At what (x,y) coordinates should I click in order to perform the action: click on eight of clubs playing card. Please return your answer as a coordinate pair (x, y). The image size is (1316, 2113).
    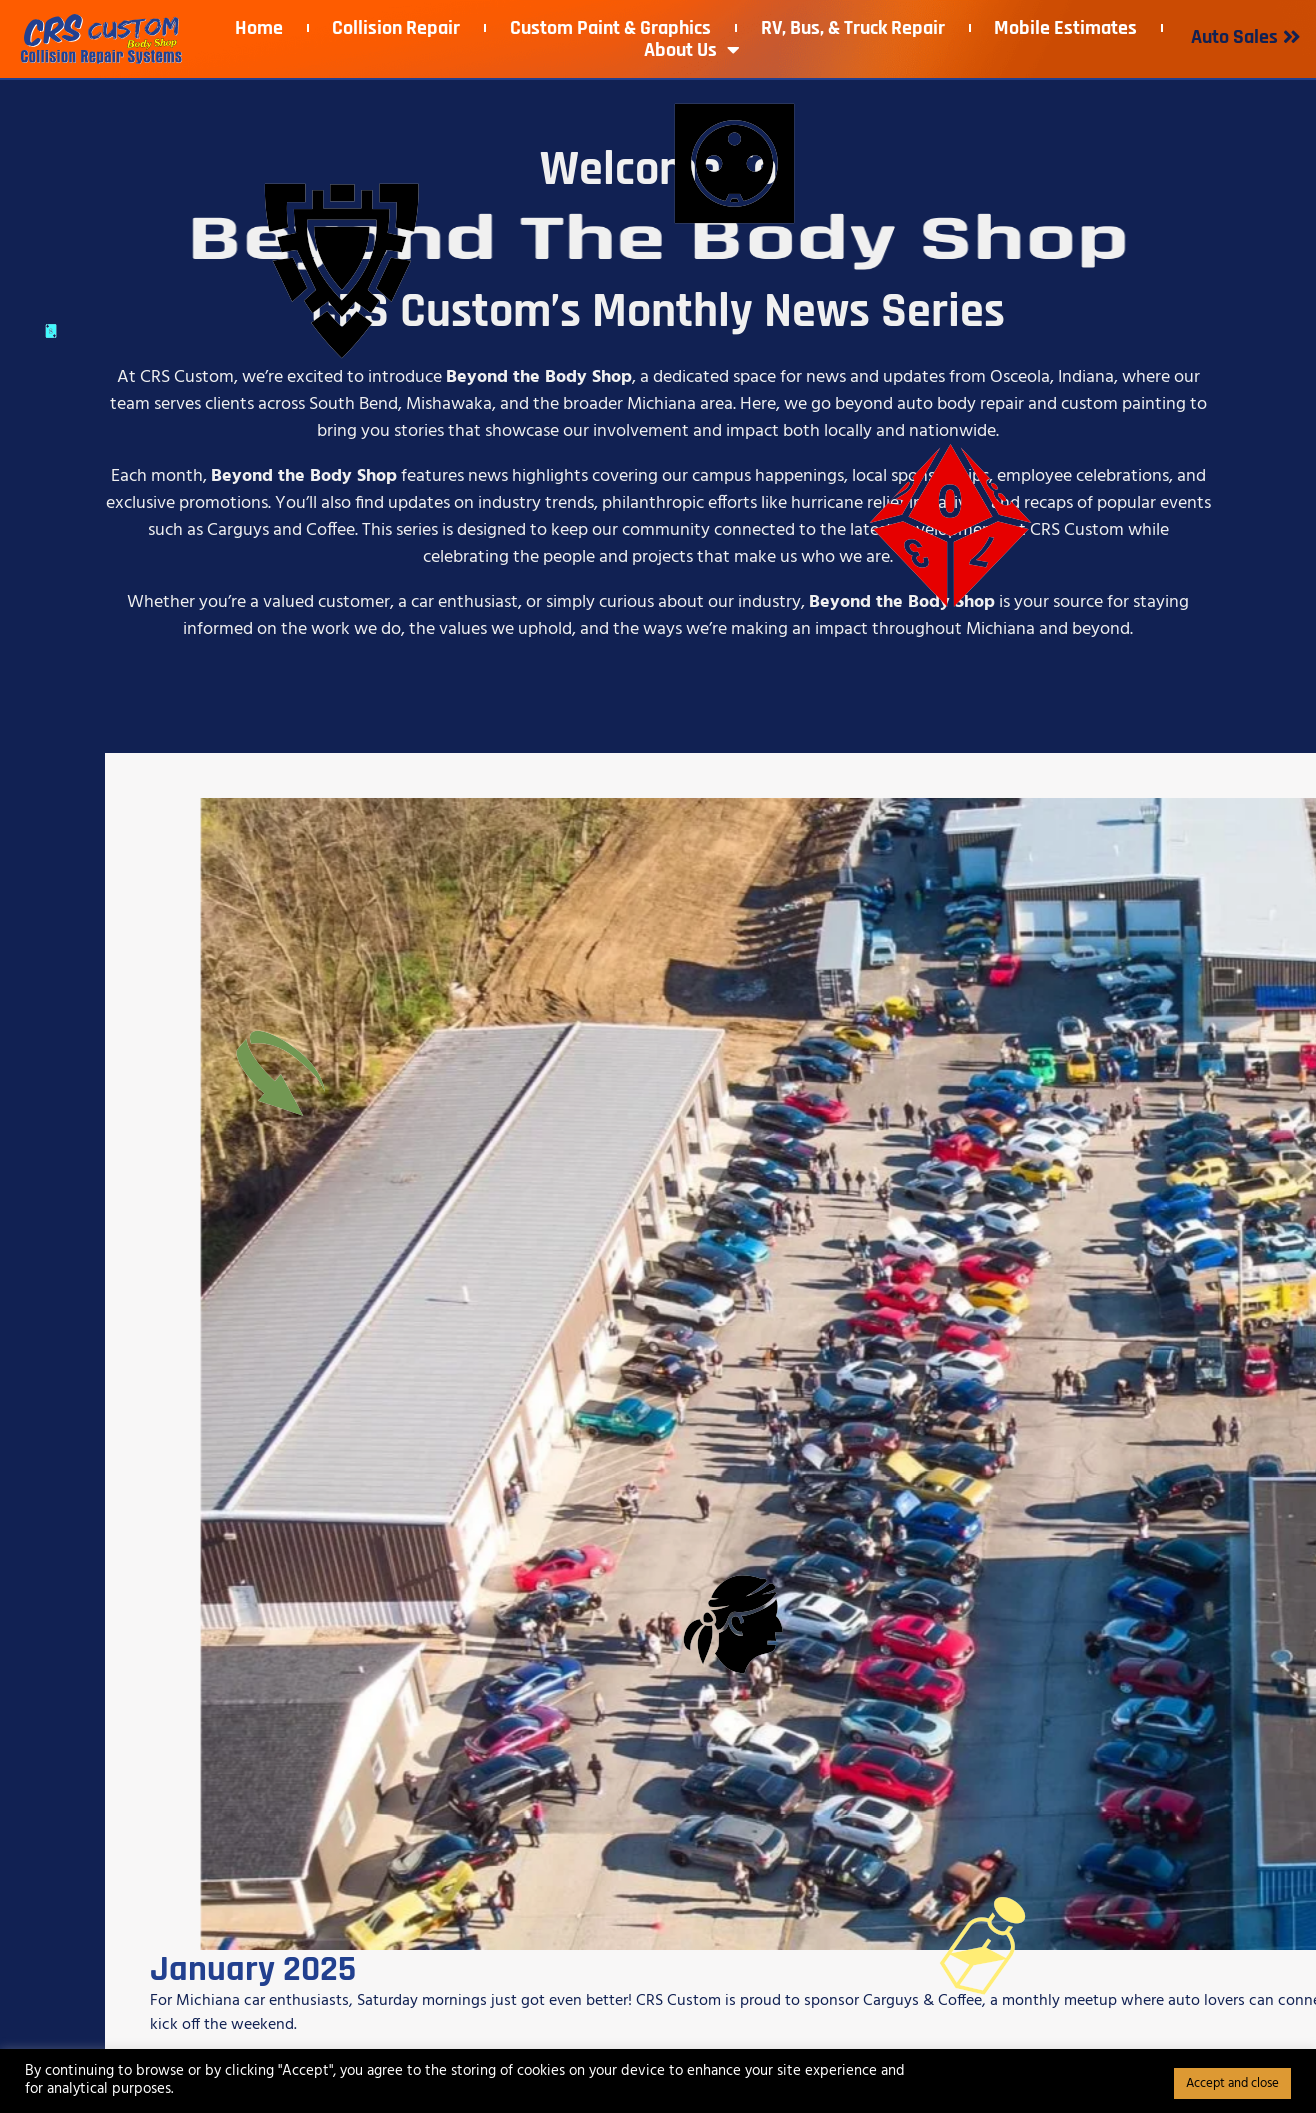
    Looking at the image, I should click on (51, 331).